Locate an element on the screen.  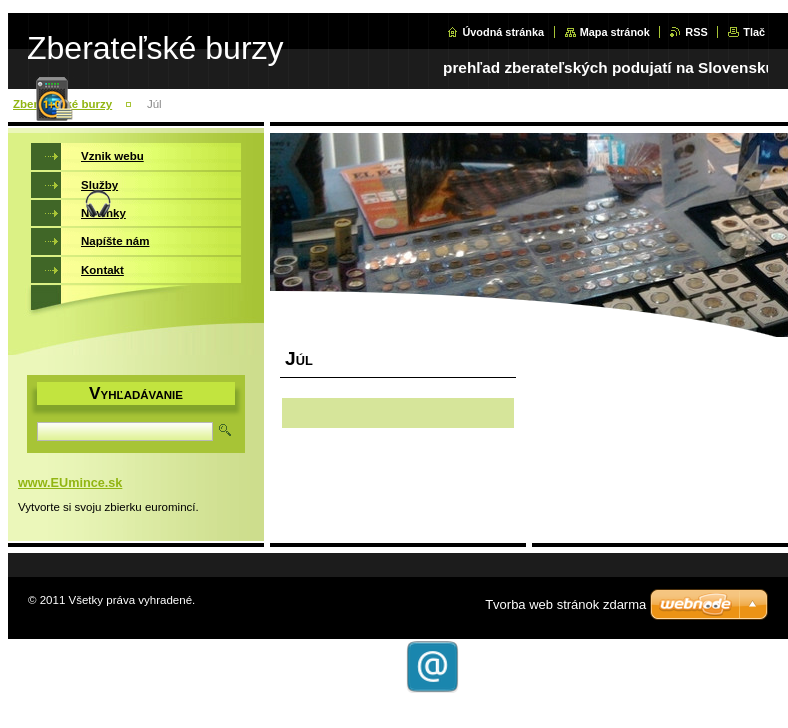
connect or manage bluetooth headphones is located at coordinates (98, 204).